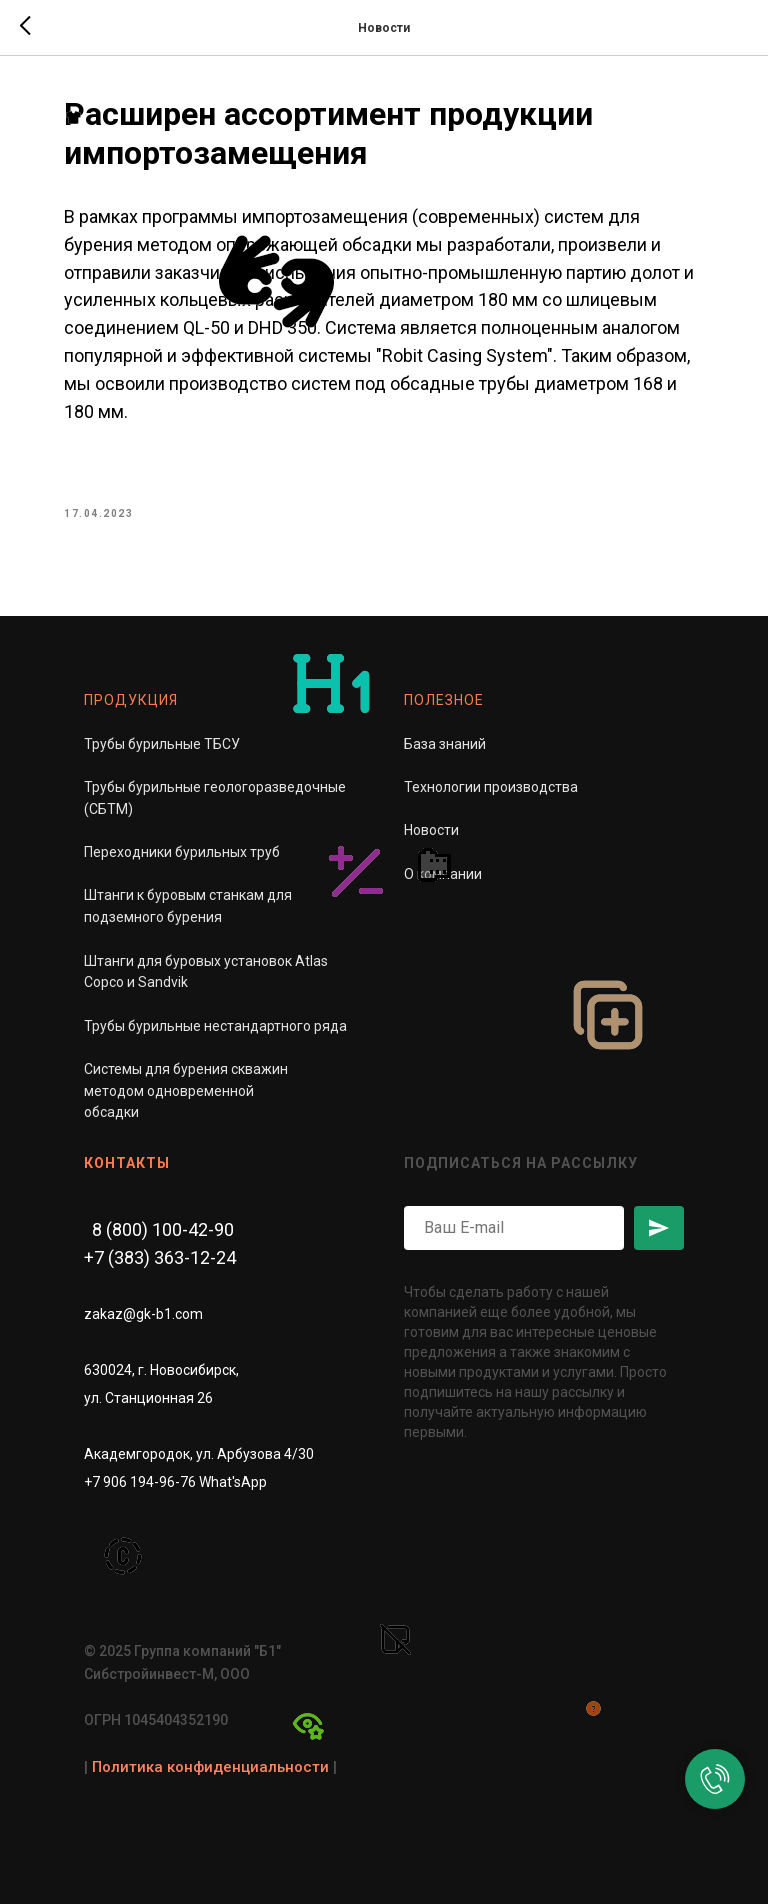  What do you see at coordinates (608, 1015) in the screenshot?
I see `duplicate and add new item` at bounding box center [608, 1015].